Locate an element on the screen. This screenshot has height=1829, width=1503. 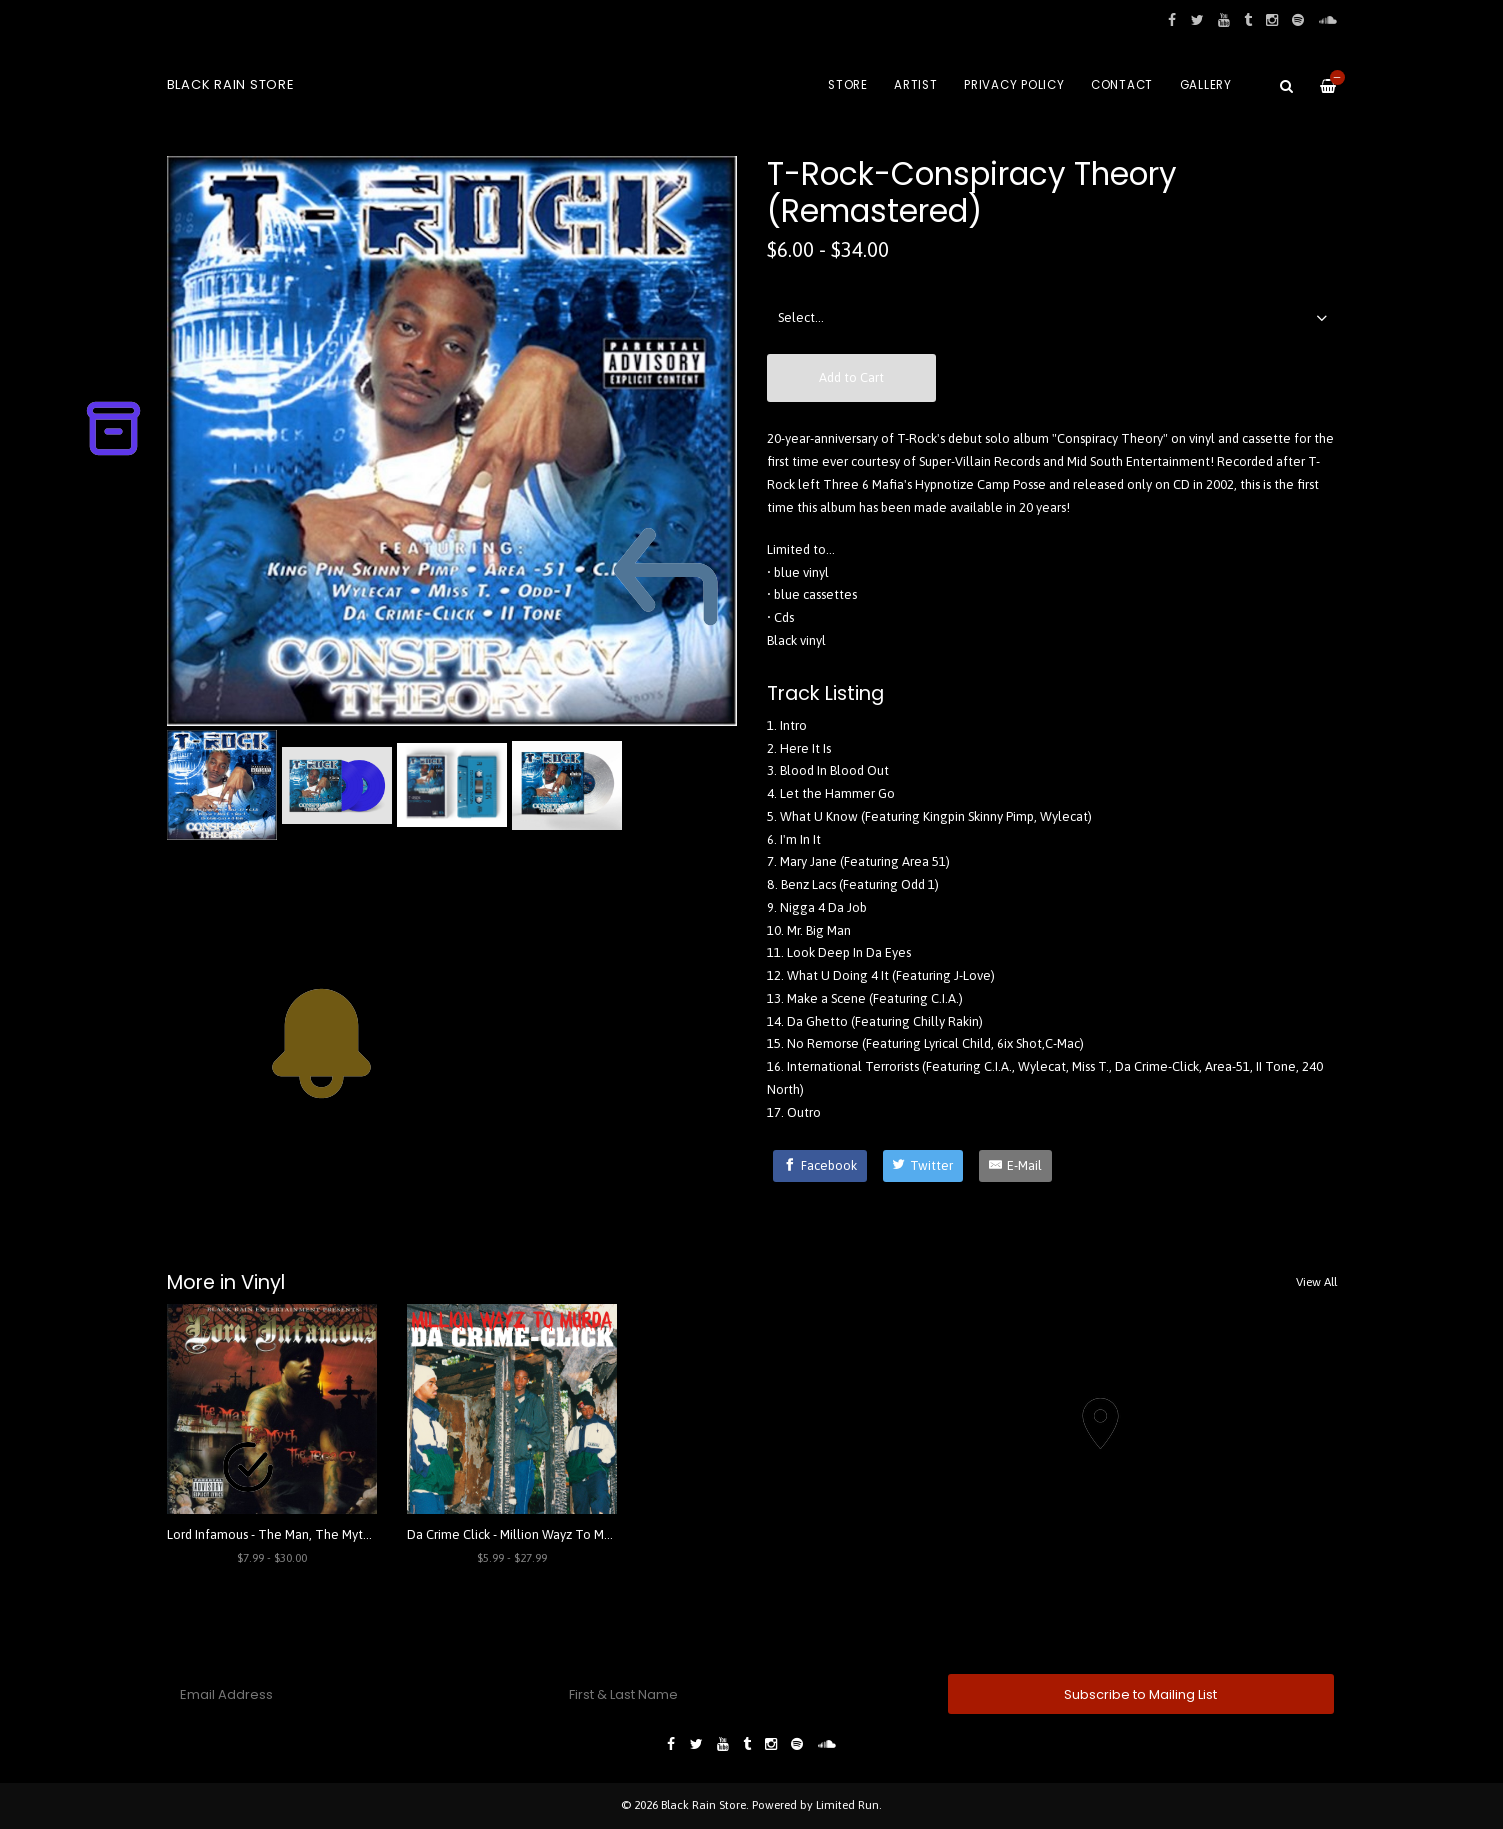
view current location on map is located at coordinates (1100, 1423).